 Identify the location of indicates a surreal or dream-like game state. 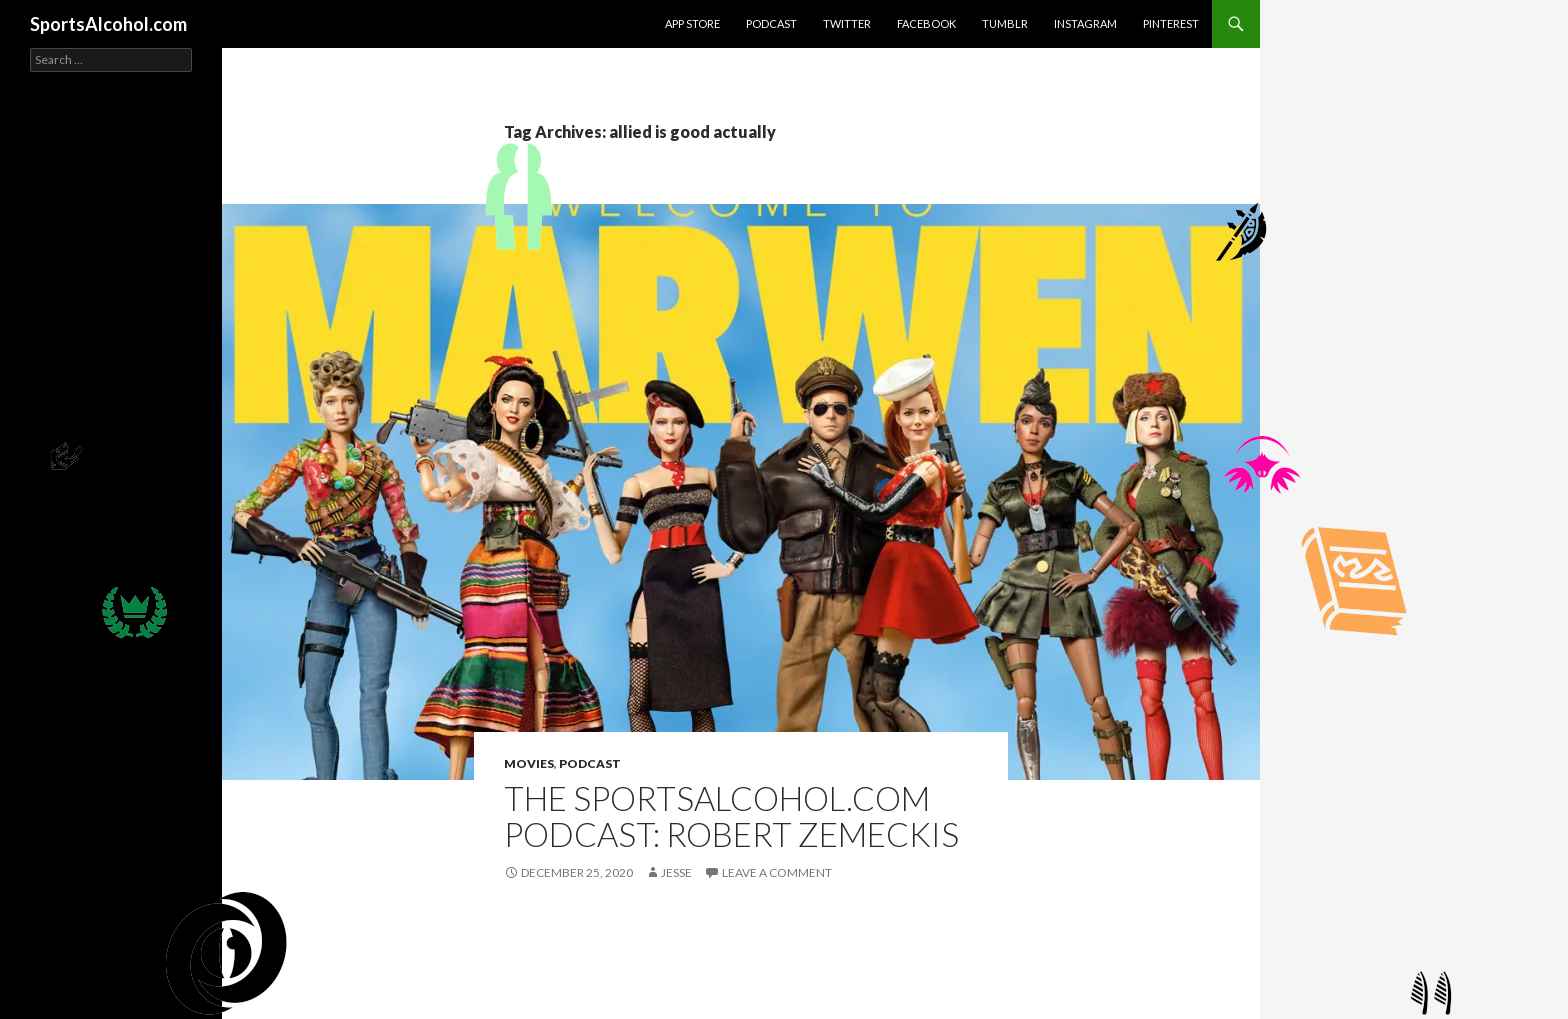
(226, 953).